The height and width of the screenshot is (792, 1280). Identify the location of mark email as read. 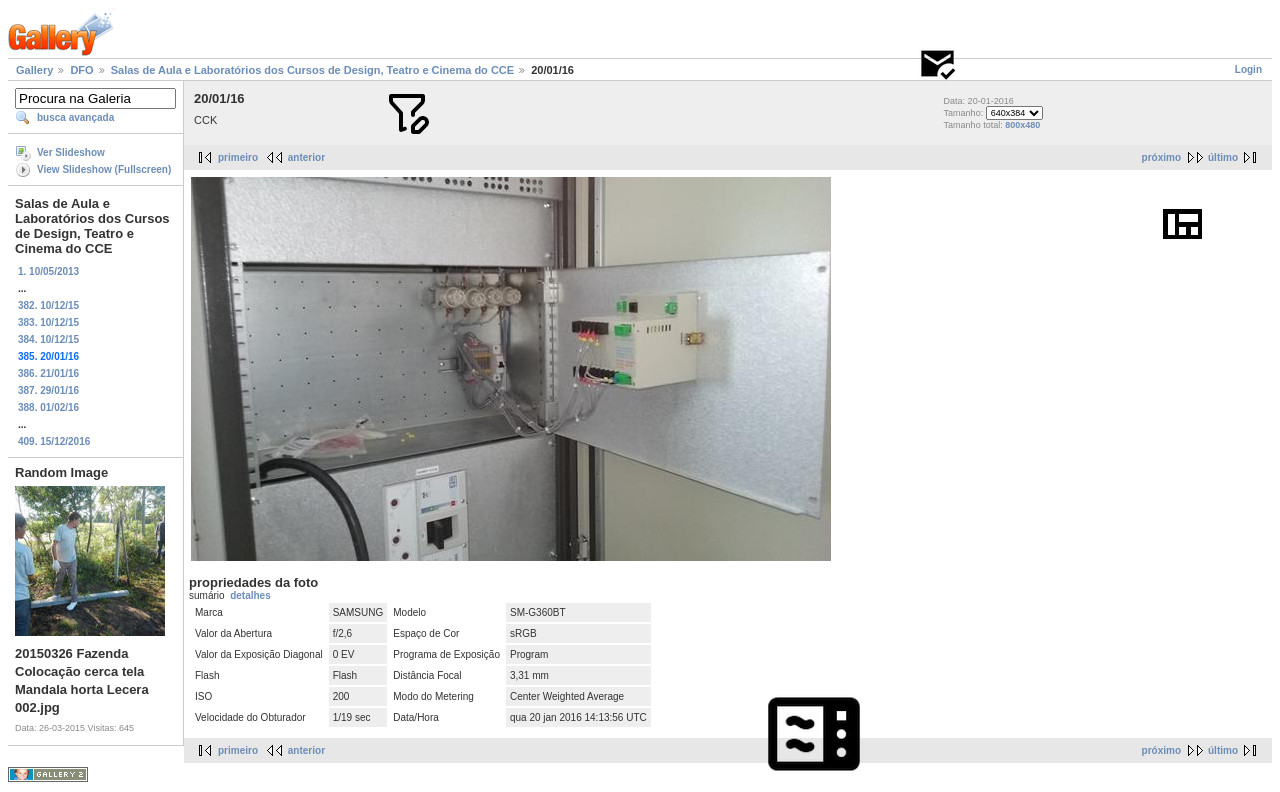
(937, 63).